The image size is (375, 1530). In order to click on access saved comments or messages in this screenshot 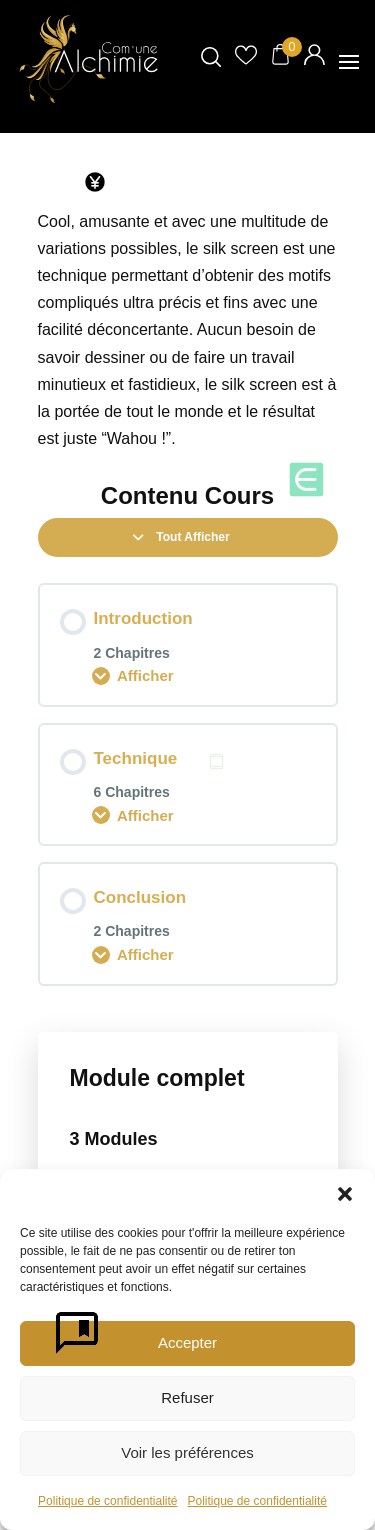, I will do `click(77, 1333)`.